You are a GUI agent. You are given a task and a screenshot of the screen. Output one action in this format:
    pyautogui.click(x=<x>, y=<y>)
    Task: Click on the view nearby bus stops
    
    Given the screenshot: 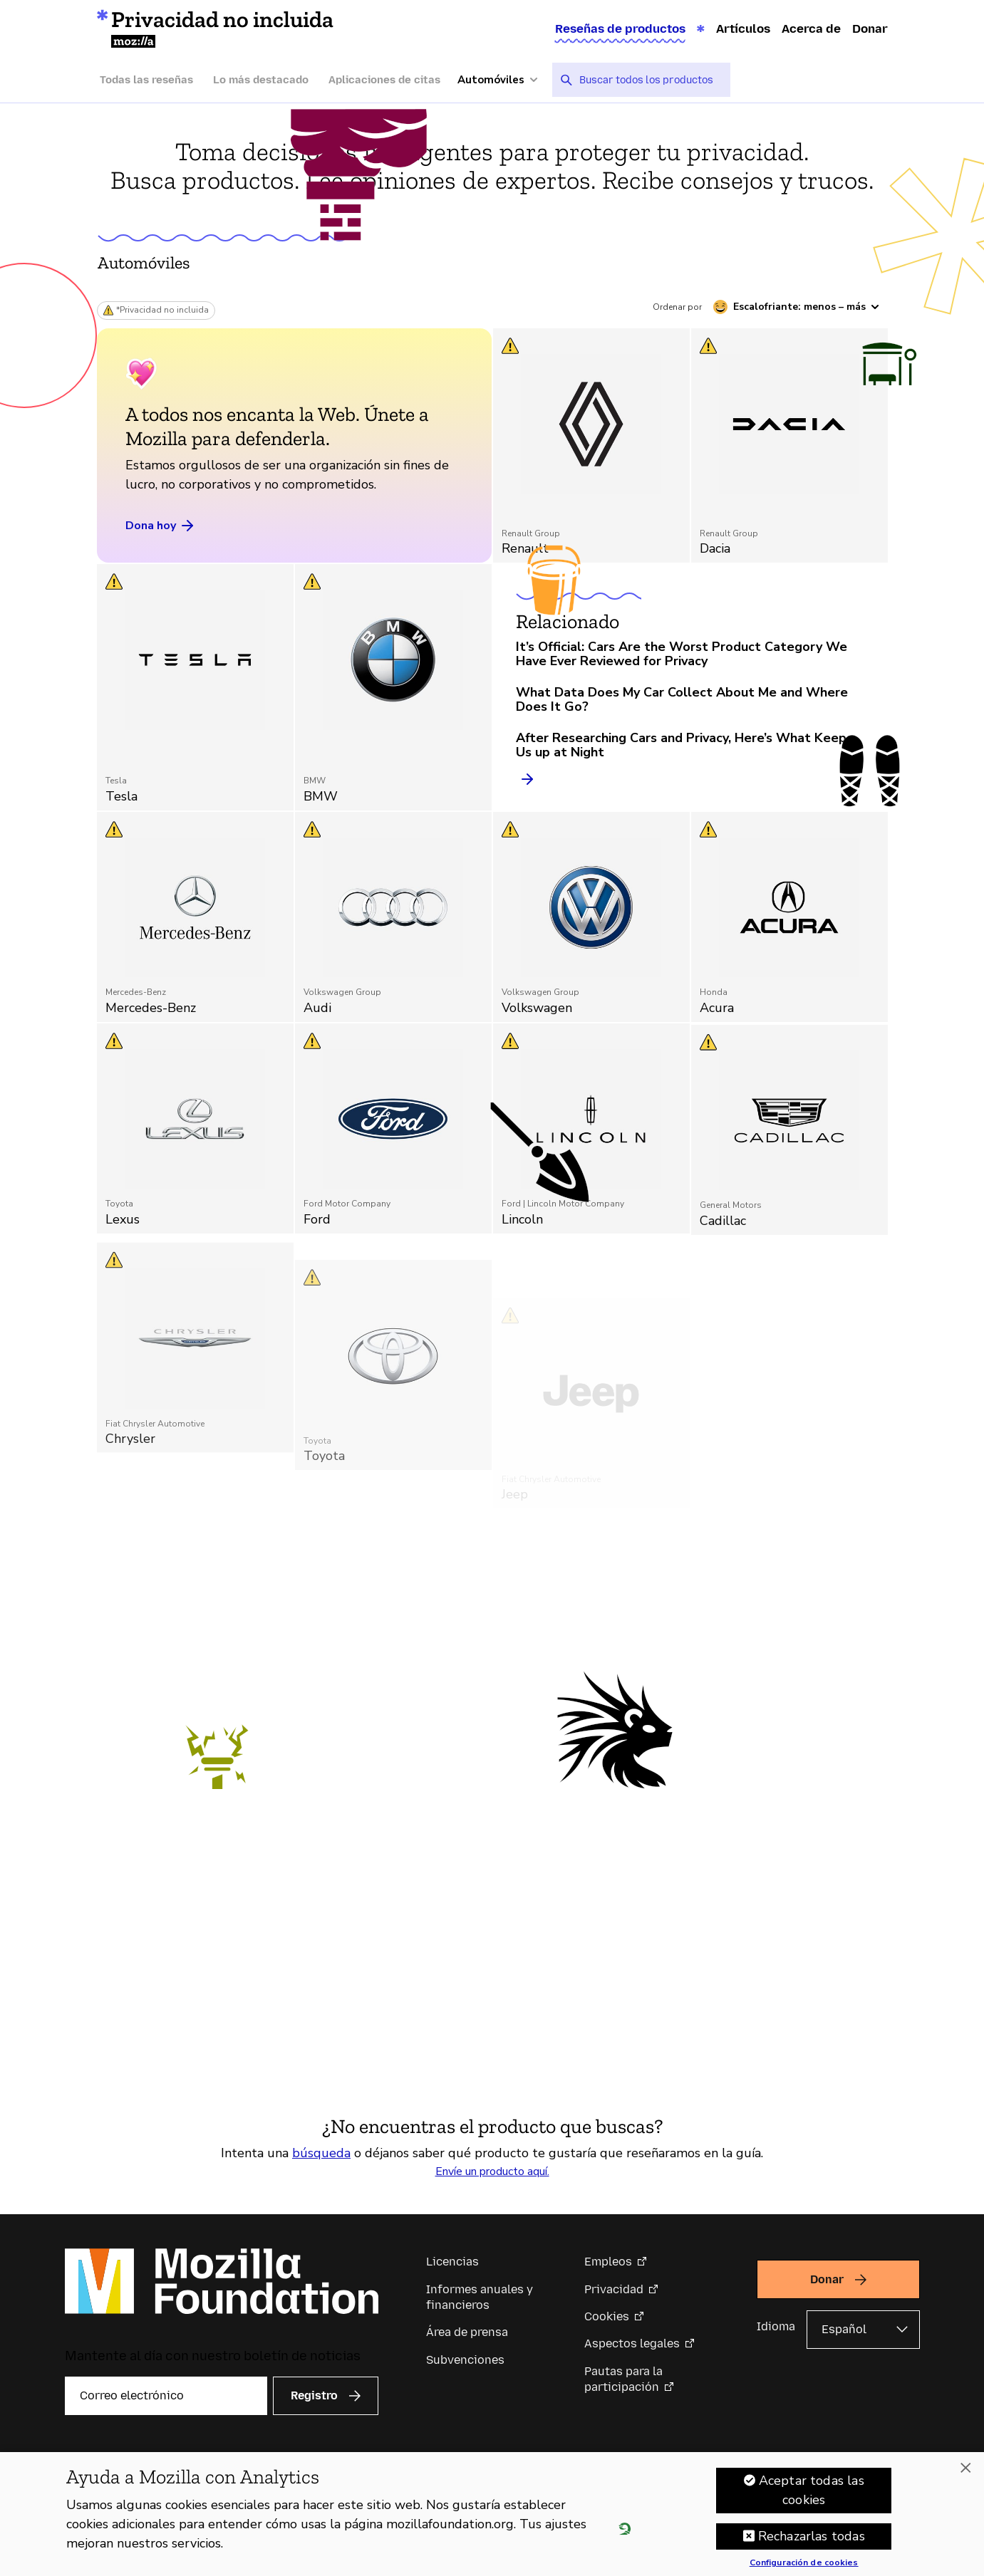 What is the action you would take?
    pyautogui.click(x=889, y=364)
    